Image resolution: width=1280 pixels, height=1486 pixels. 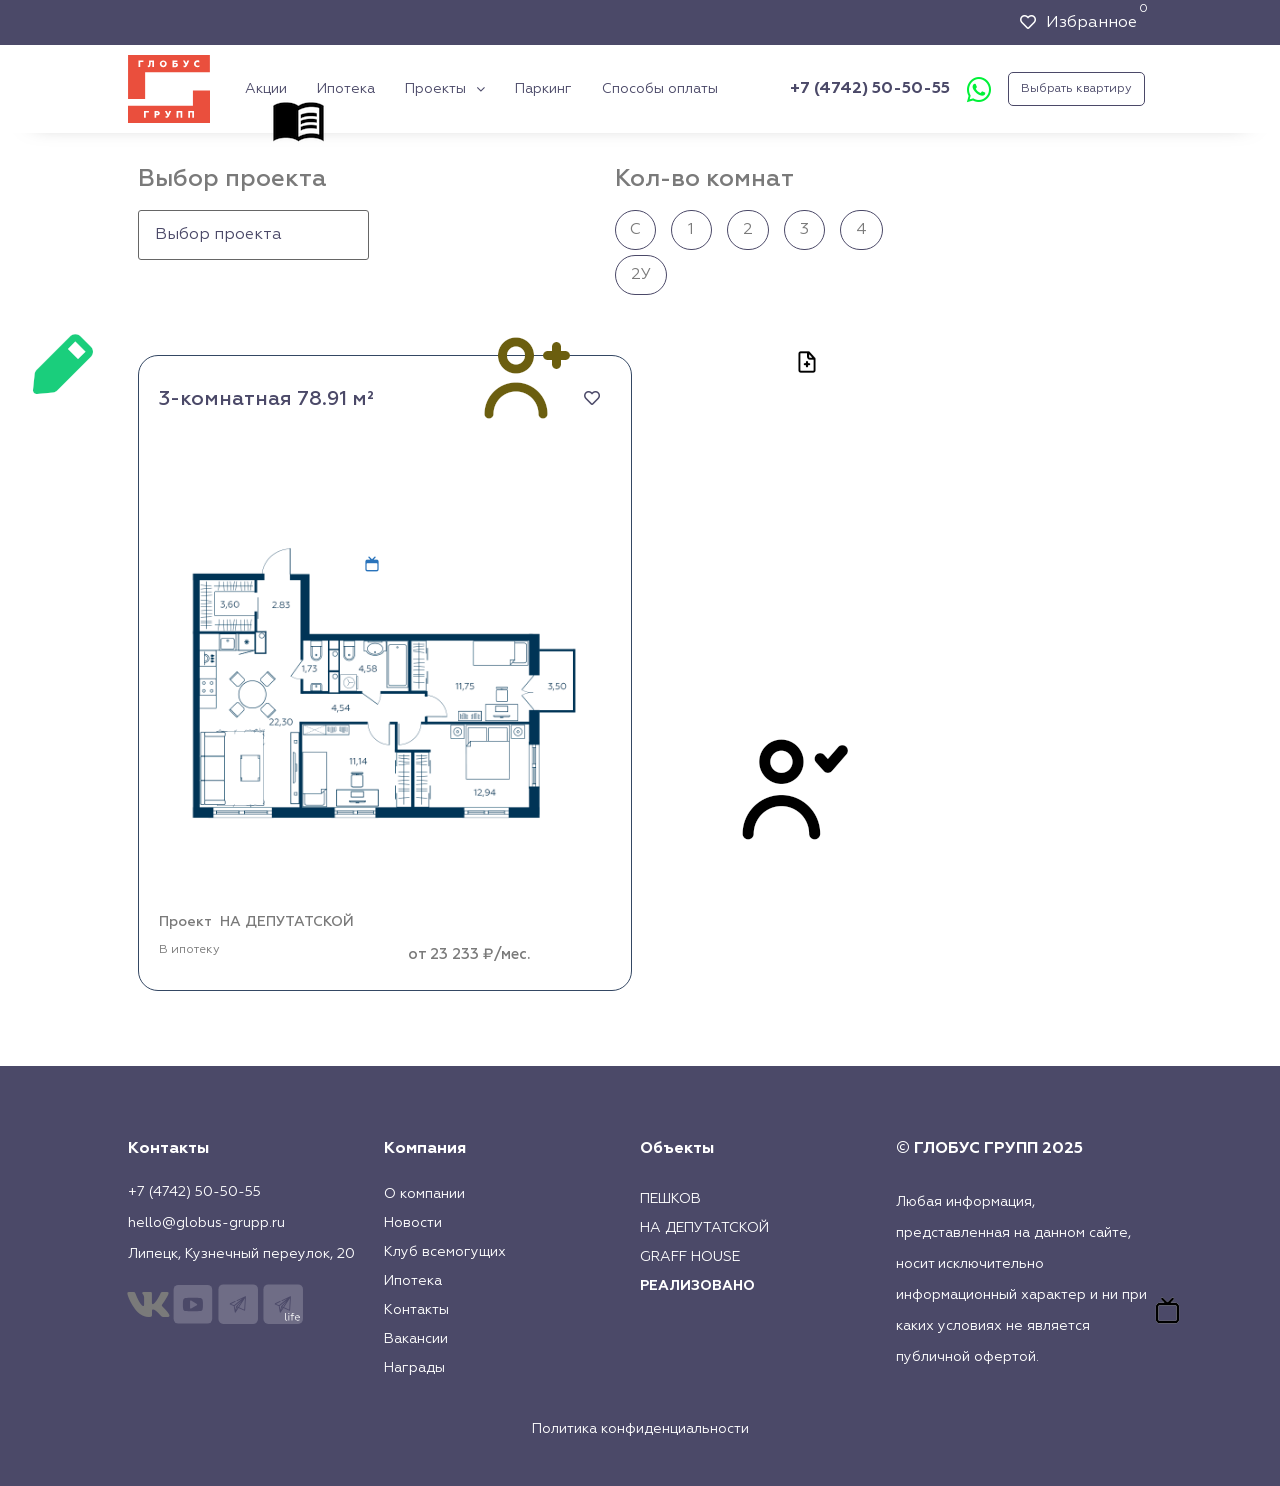 What do you see at coordinates (807, 362) in the screenshot?
I see `create a new file` at bounding box center [807, 362].